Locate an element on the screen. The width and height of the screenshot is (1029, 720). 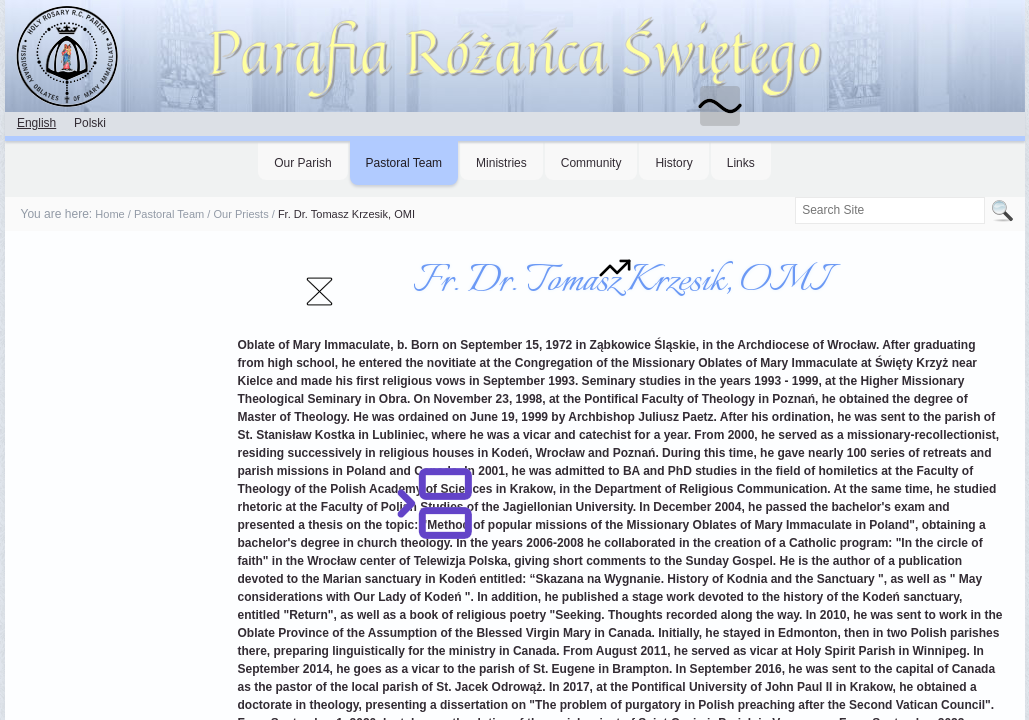
insert element at the beginning of a list is located at coordinates (436, 503).